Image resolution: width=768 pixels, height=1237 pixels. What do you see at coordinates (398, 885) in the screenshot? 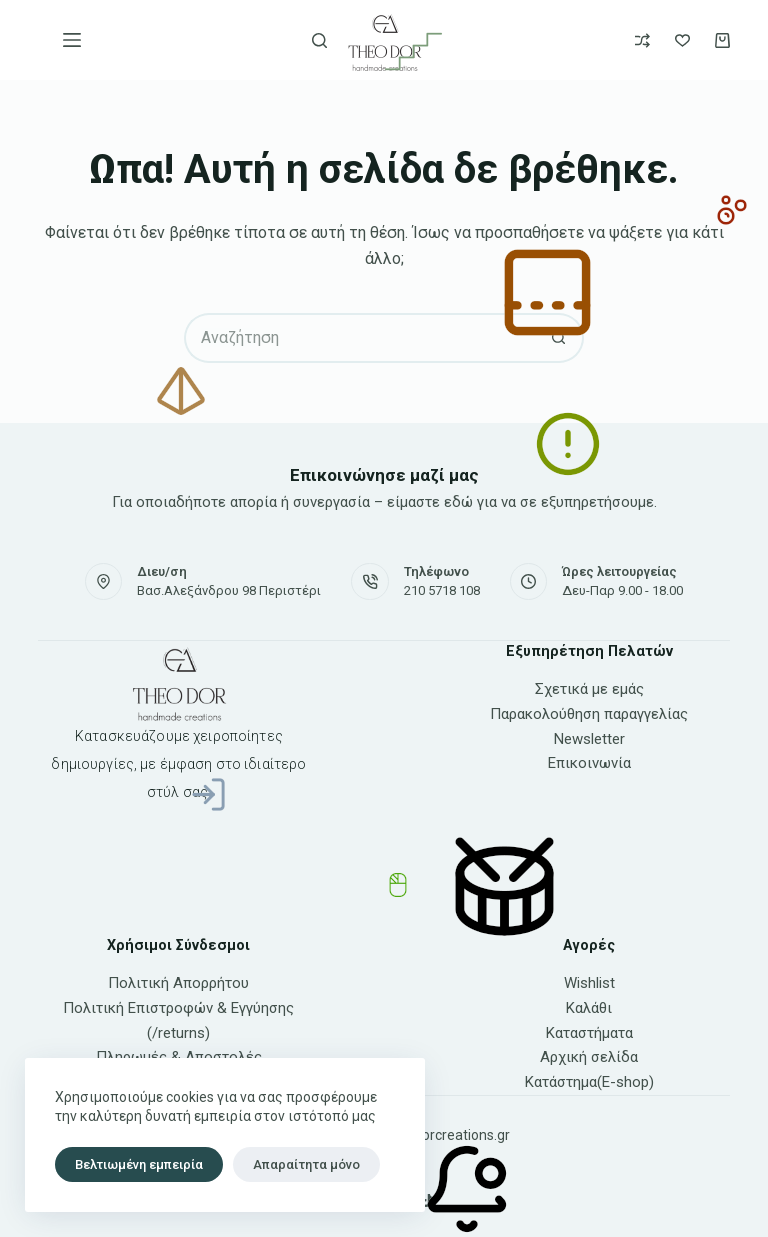
I see `indicates left mouse button click action` at bounding box center [398, 885].